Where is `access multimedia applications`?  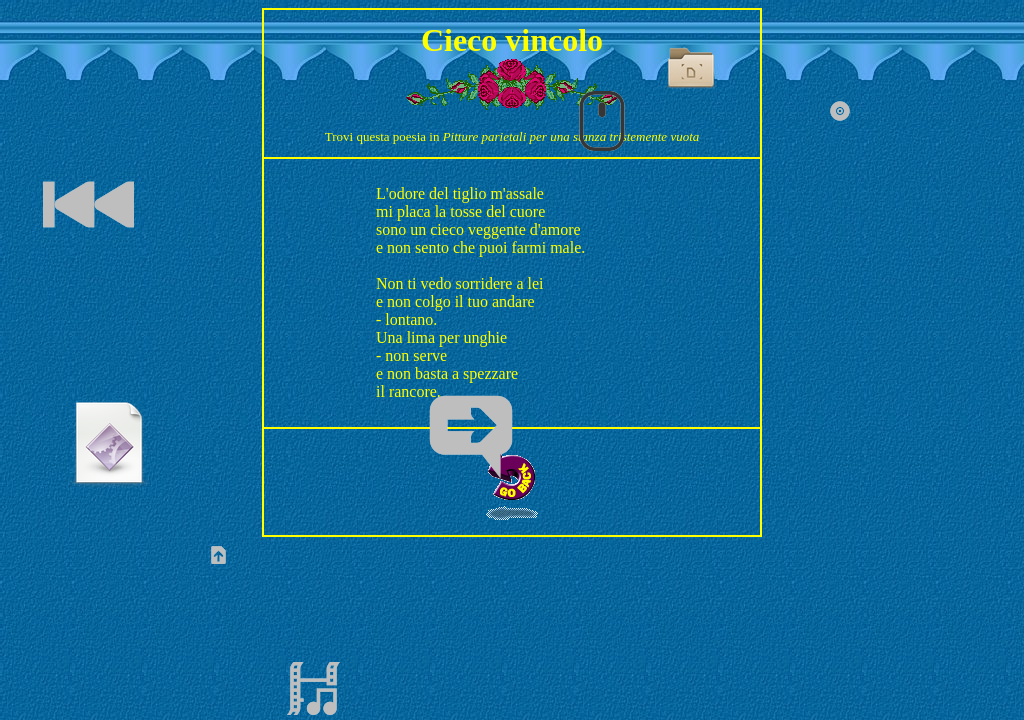 access multimedia applications is located at coordinates (313, 688).